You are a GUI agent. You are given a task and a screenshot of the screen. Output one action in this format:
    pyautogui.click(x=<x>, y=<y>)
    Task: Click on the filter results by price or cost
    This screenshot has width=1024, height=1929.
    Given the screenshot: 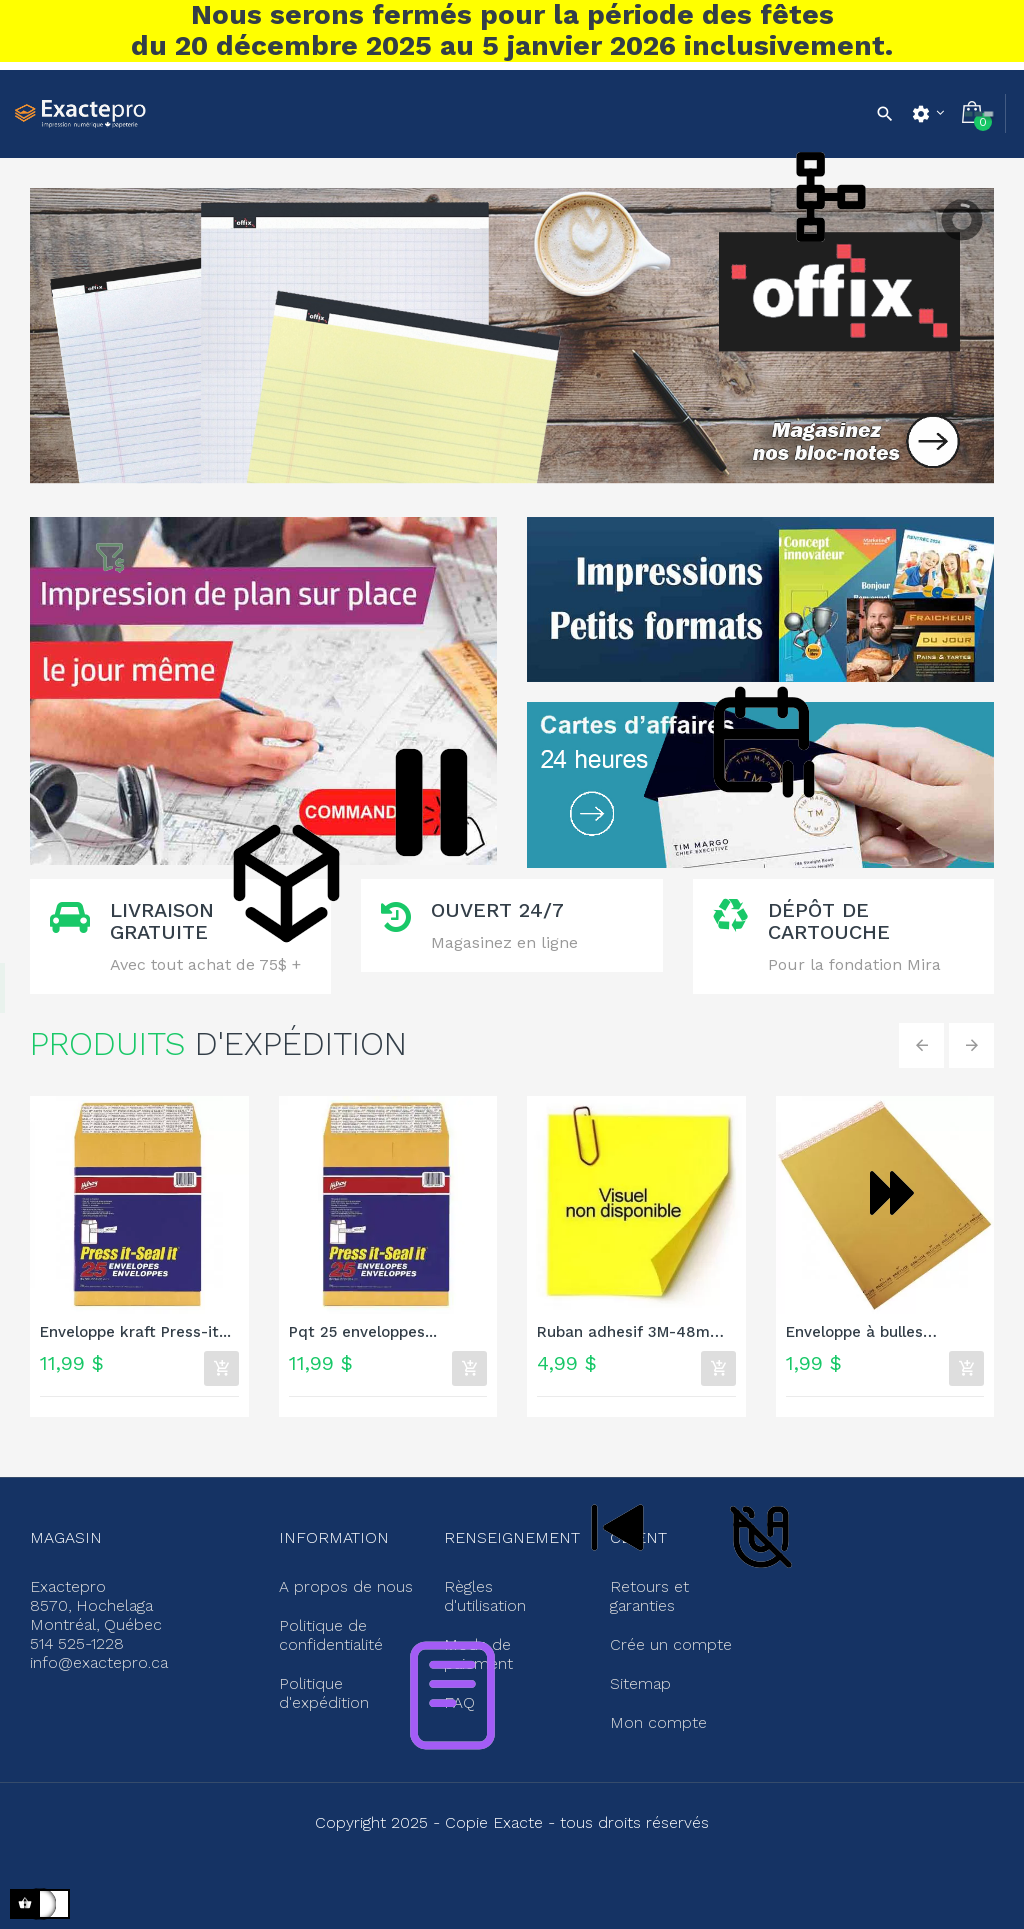 What is the action you would take?
    pyautogui.click(x=109, y=556)
    